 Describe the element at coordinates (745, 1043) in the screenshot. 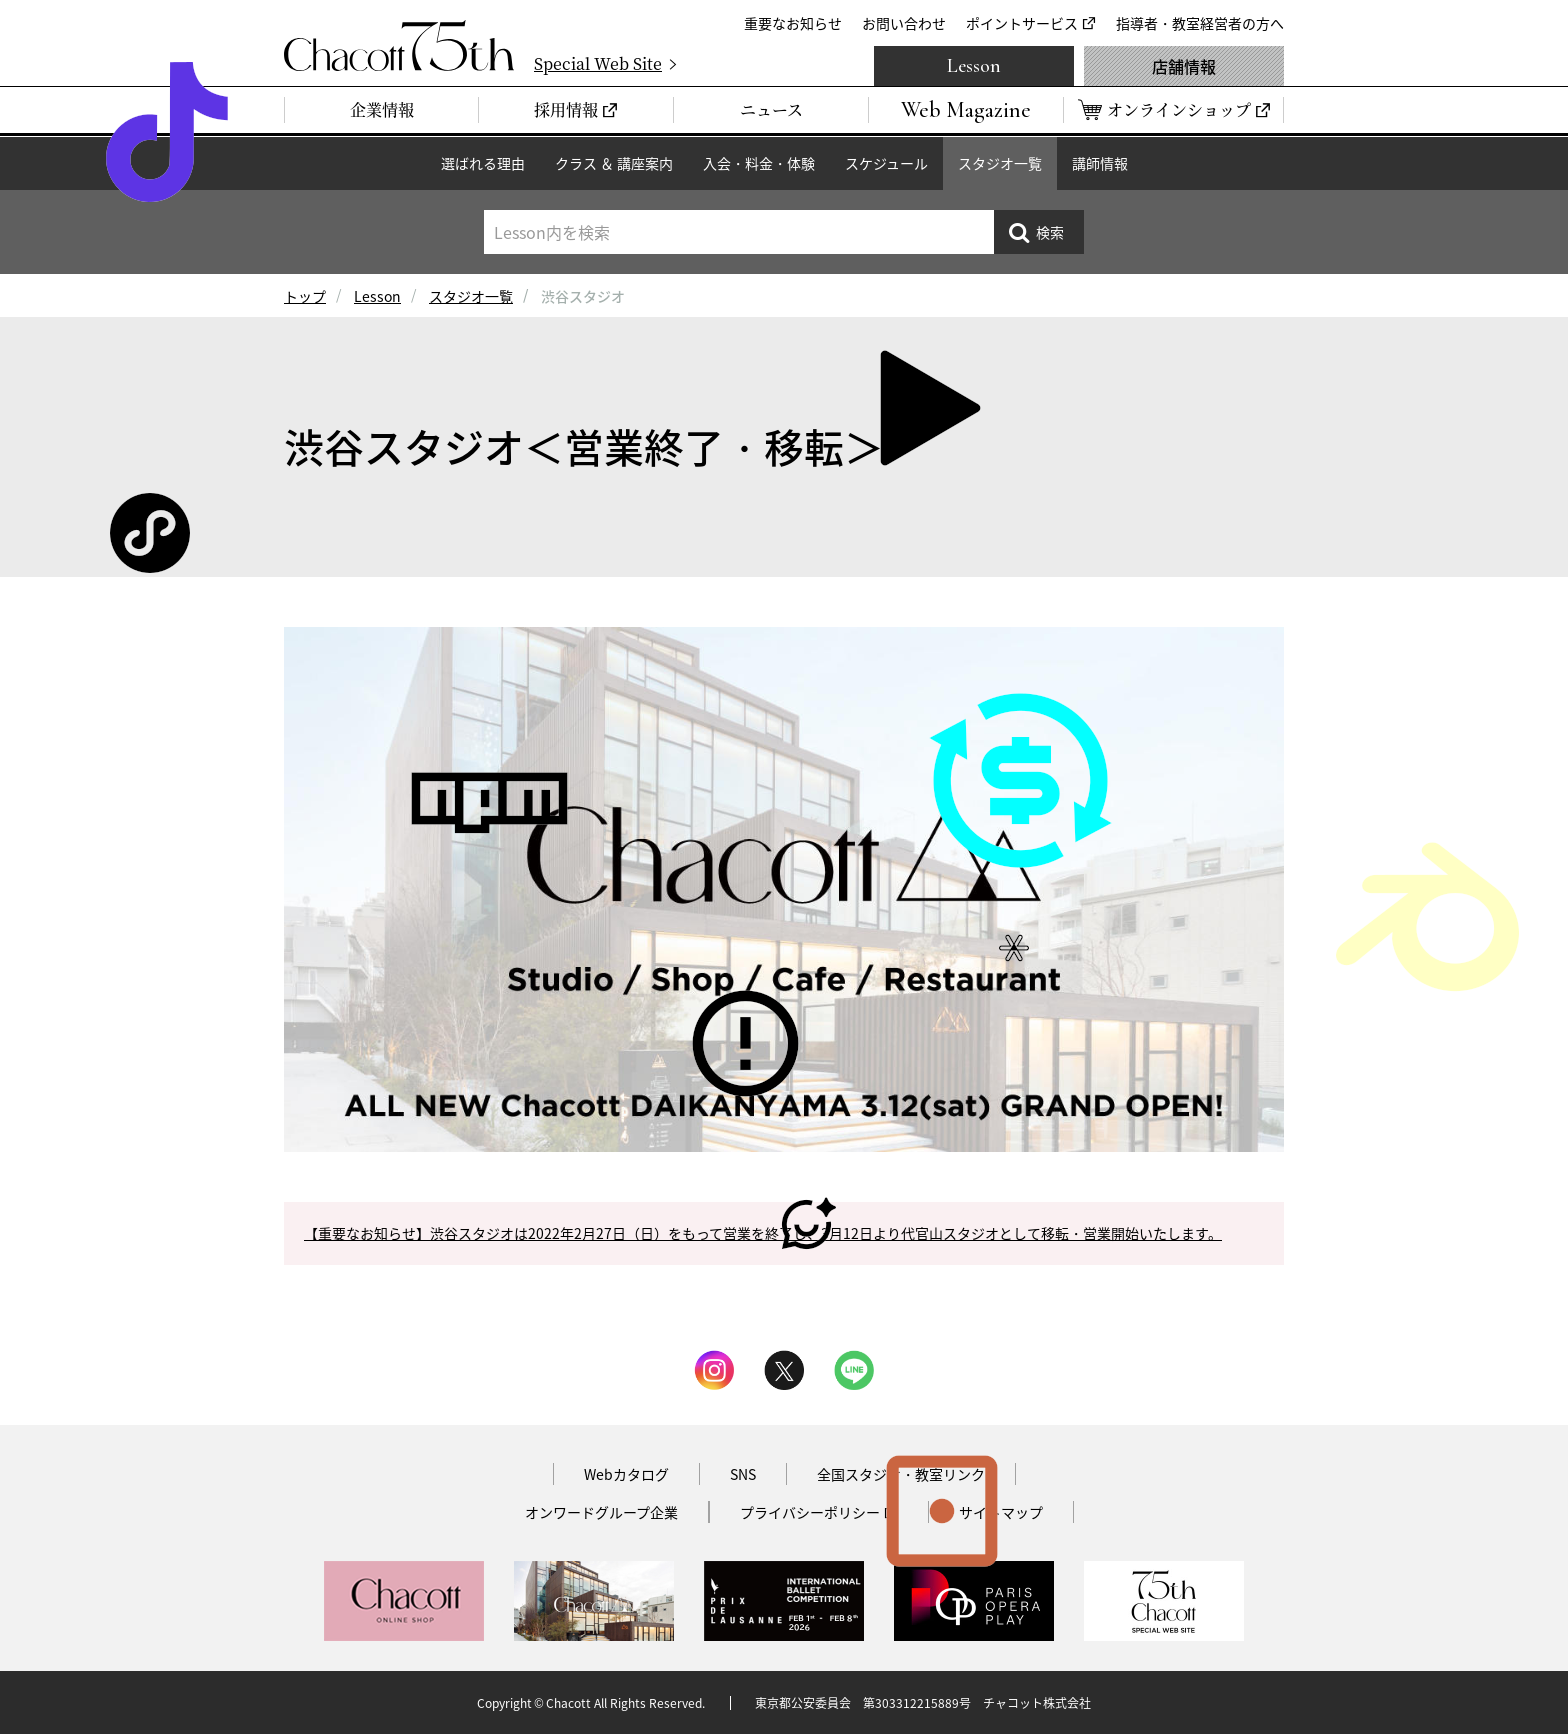

I see `indicates a warning or error state` at that location.